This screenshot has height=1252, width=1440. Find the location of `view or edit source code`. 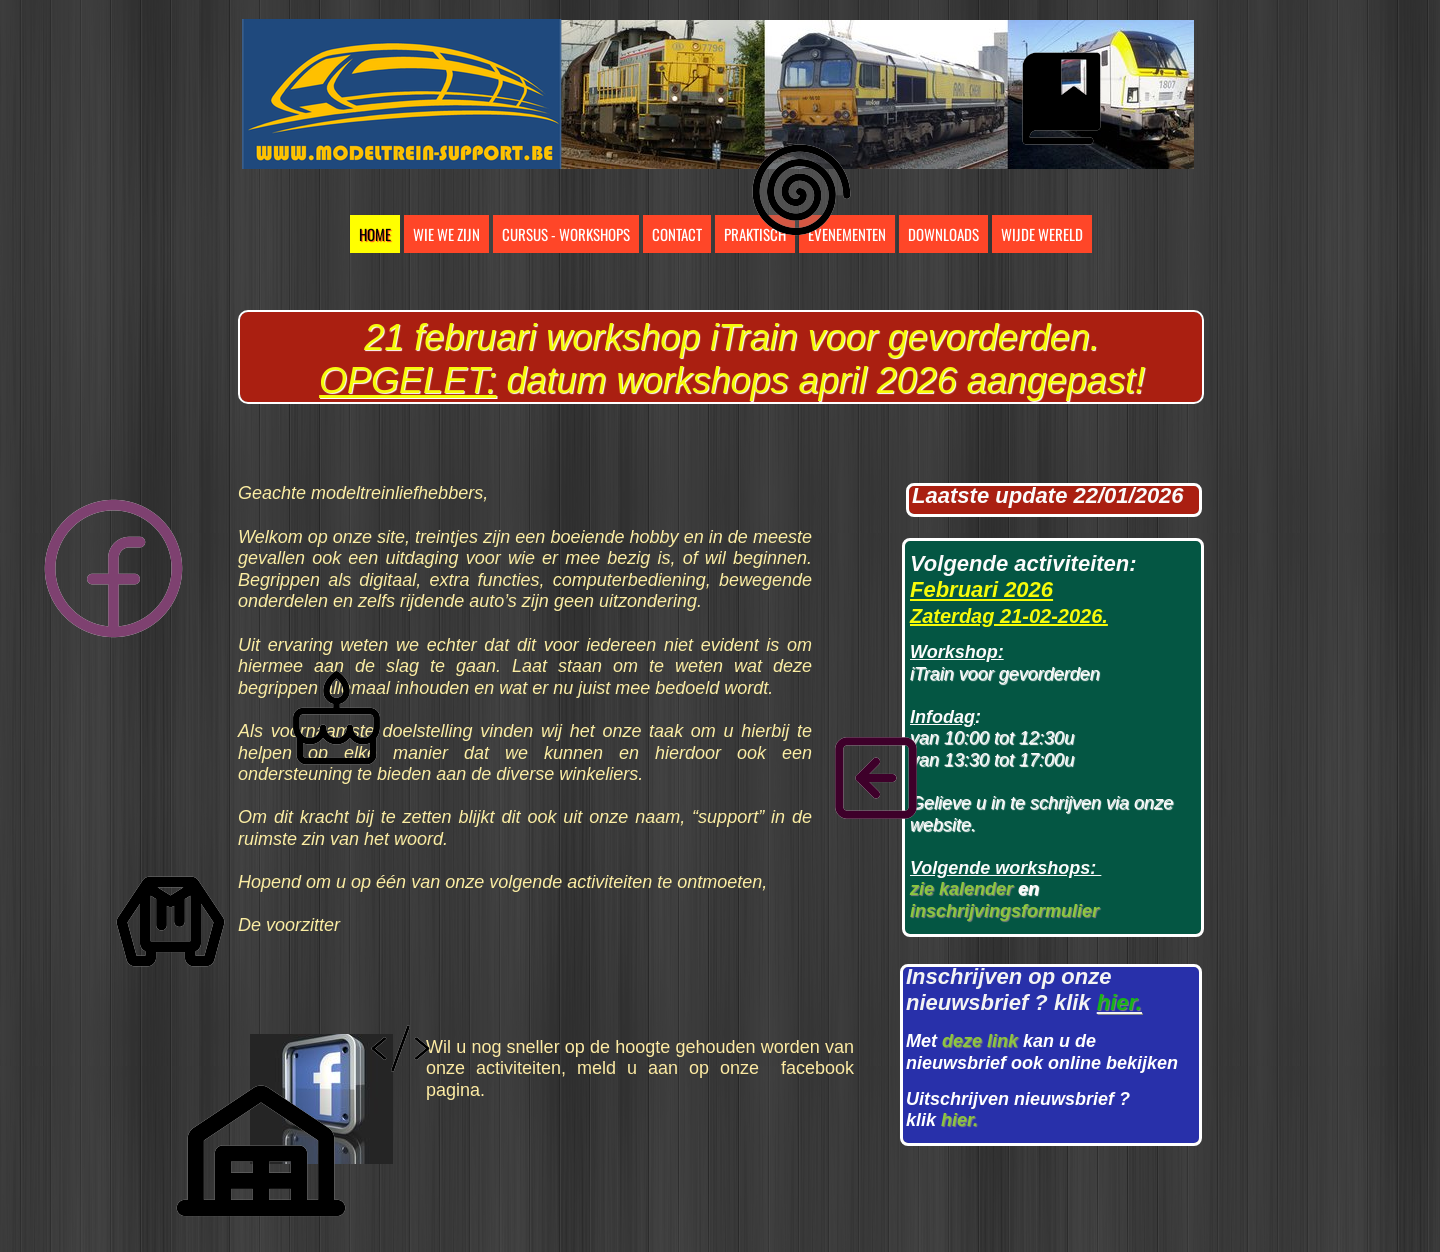

view or edit source code is located at coordinates (400, 1048).